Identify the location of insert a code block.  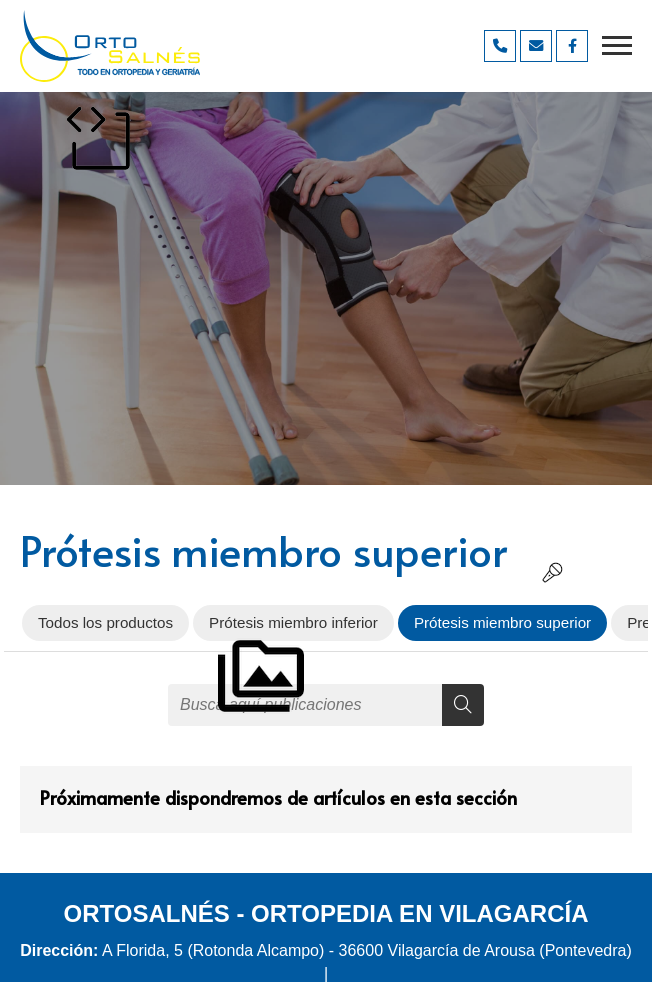
(101, 141).